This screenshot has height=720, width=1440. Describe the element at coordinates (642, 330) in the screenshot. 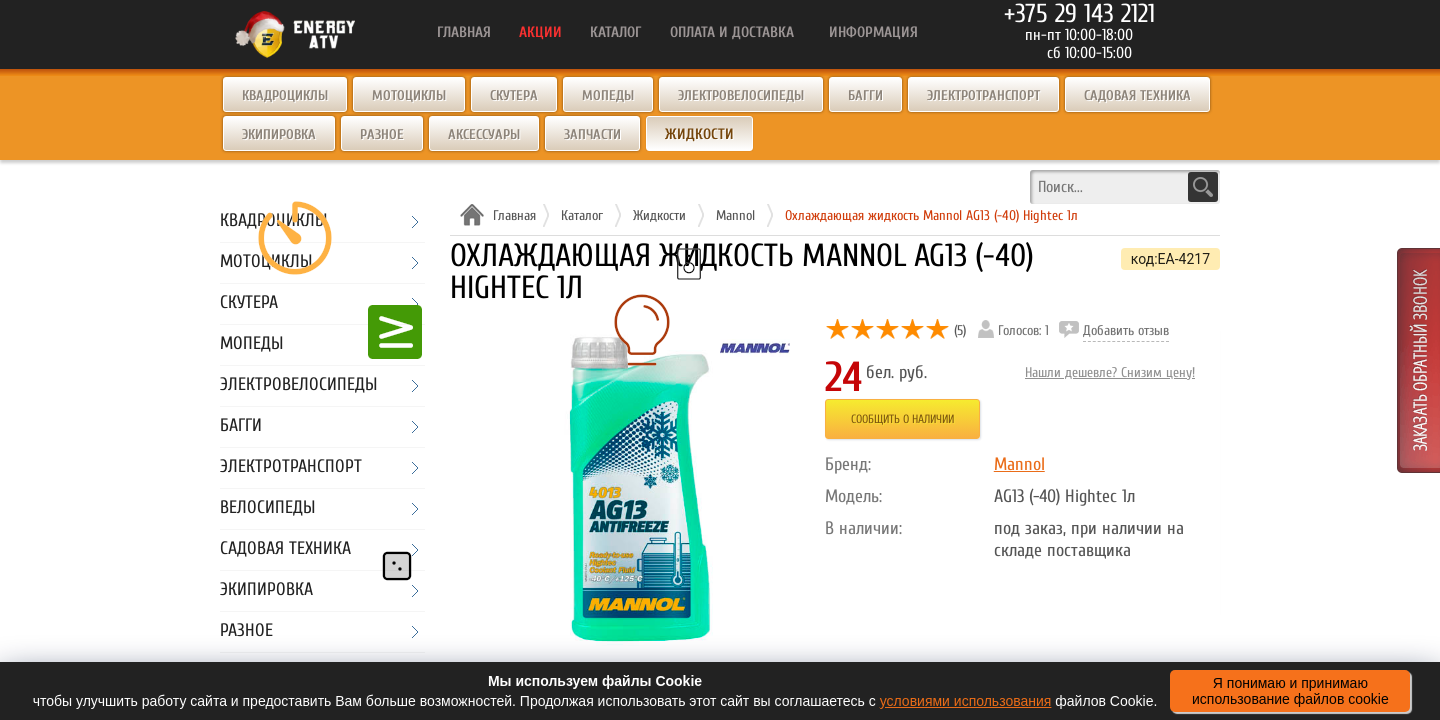

I see `view tips or helpful suggestions` at that location.